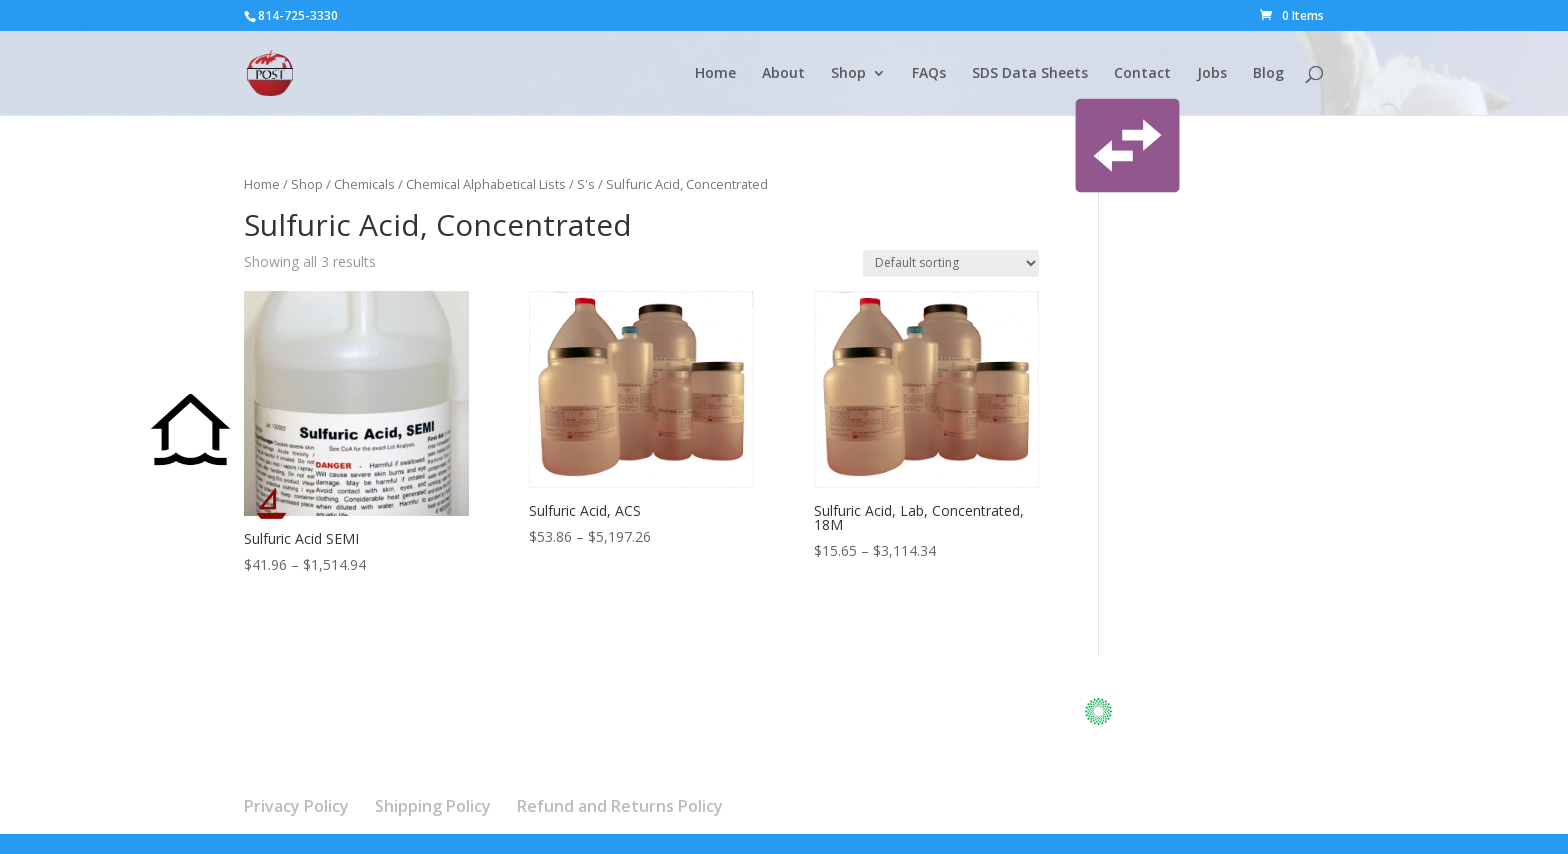  I want to click on indicates flood warning or alert, so click(190, 432).